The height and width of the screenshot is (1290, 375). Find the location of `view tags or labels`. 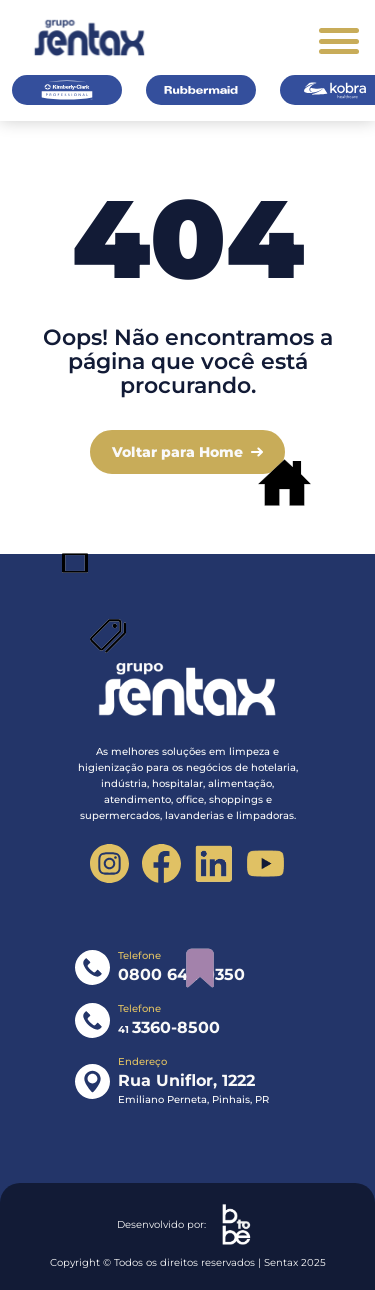

view tags or labels is located at coordinates (108, 636).